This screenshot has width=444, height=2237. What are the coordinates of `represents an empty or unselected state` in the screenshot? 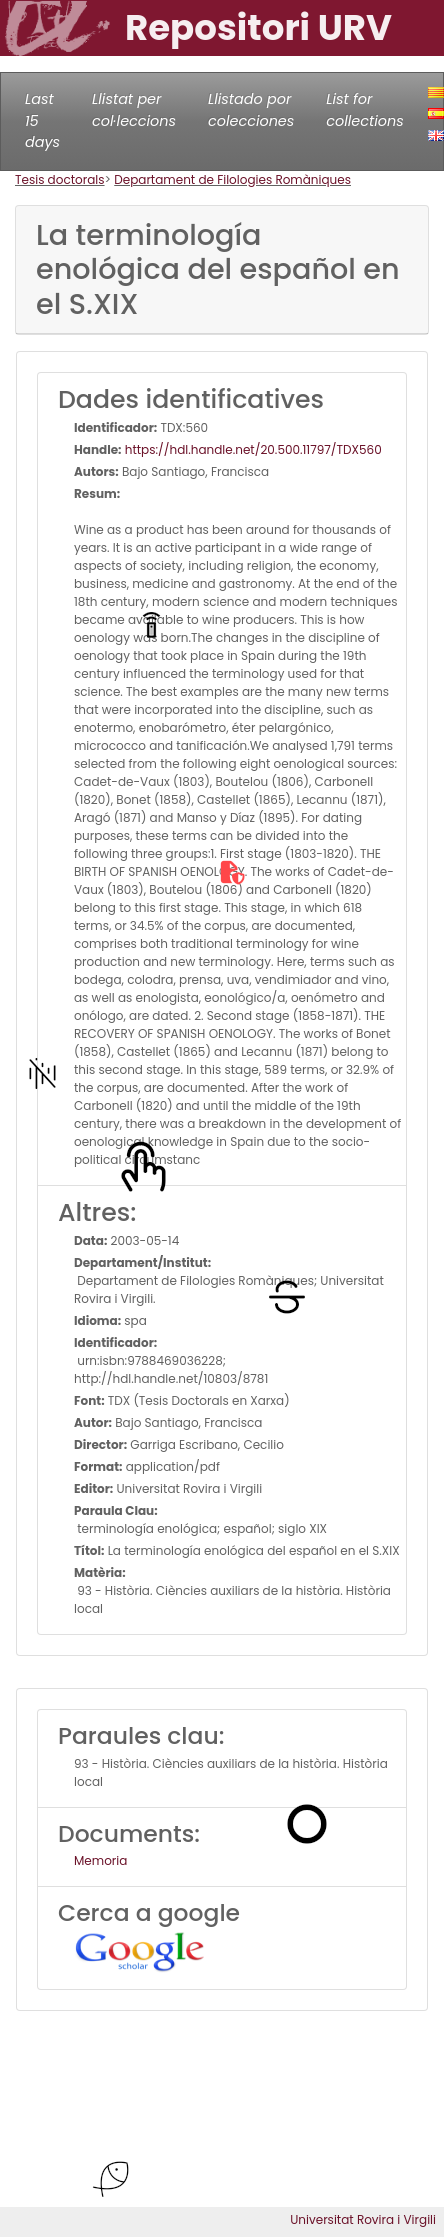 It's located at (307, 1824).